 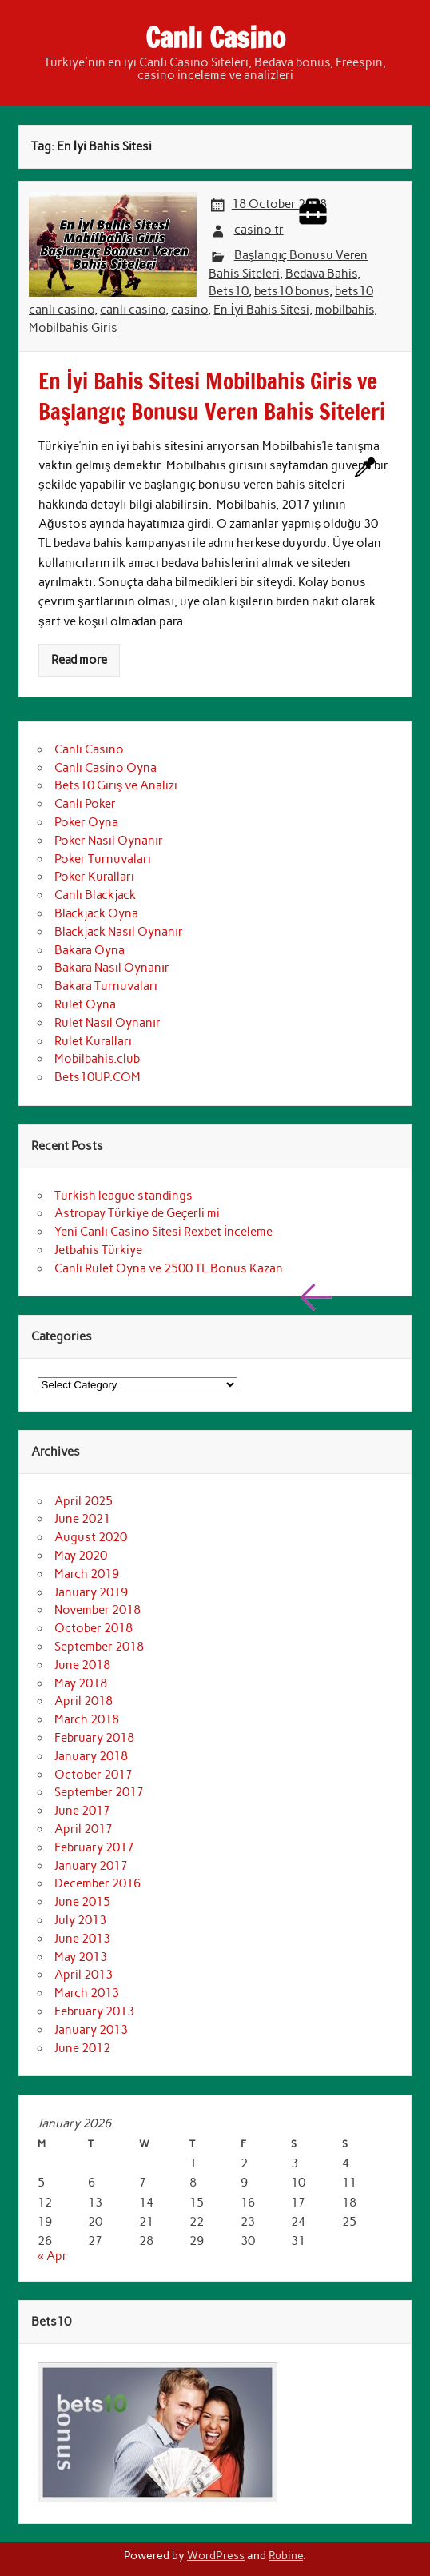 What do you see at coordinates (364, 467) in the screenshot?
I see `pick a color from the canvas` at bounding box center [364, 467].